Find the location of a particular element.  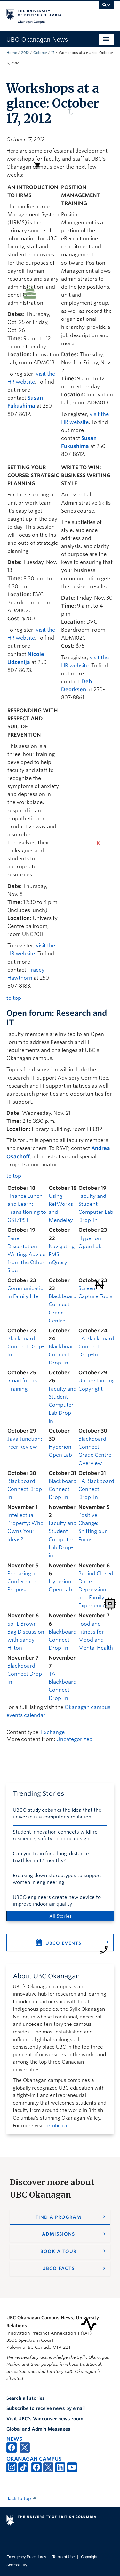

view your shopping cart is located at coordinates (37, 165).